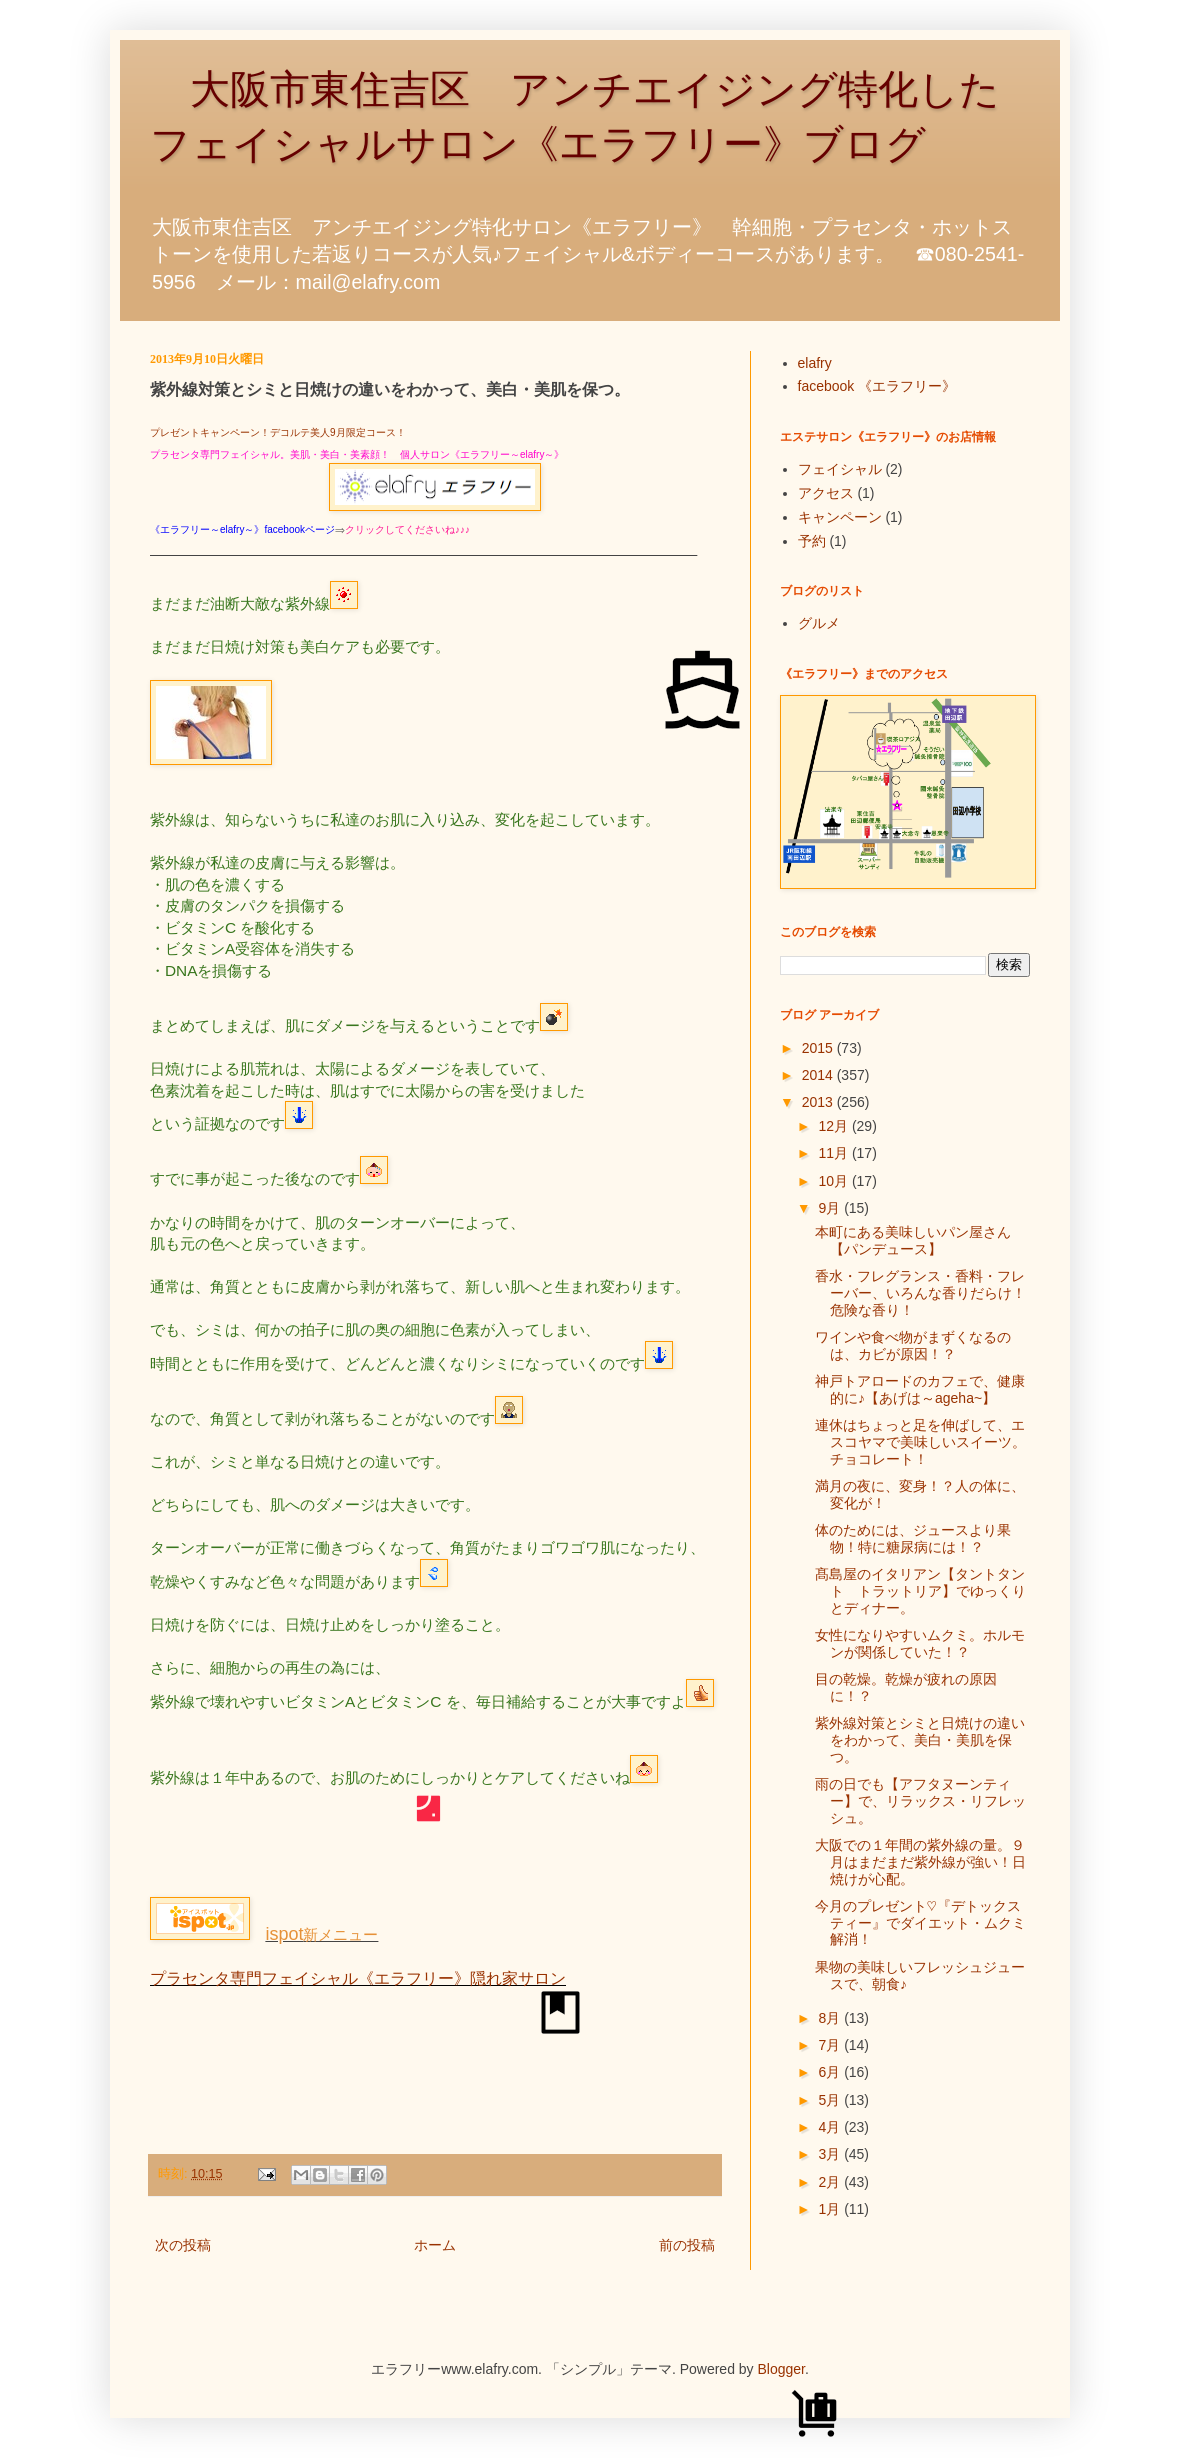  I want to click on access local storage or hard drive, so click(428, 1808).